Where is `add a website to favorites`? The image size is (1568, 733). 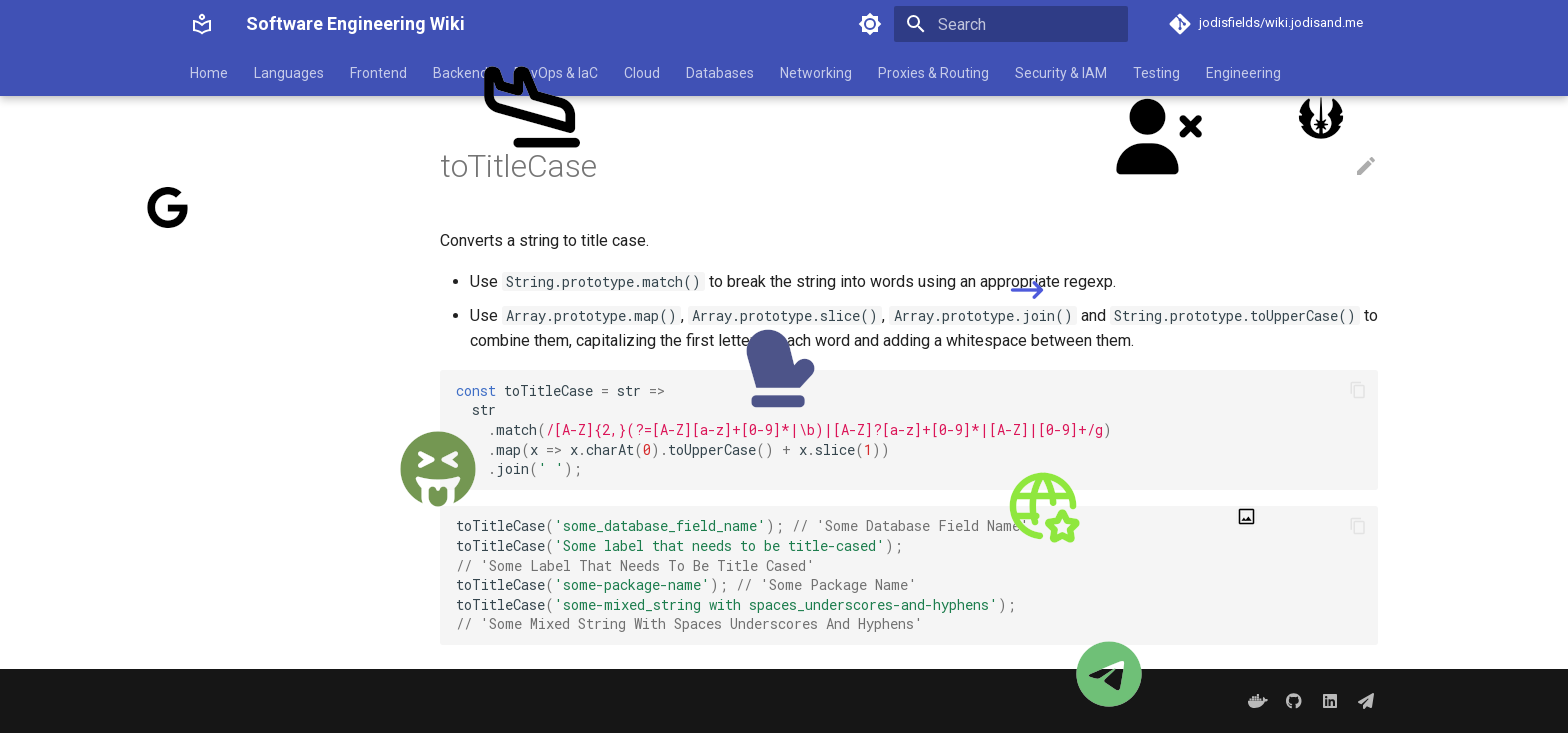 add a website to favorites is located at coordinates (1043, 506).